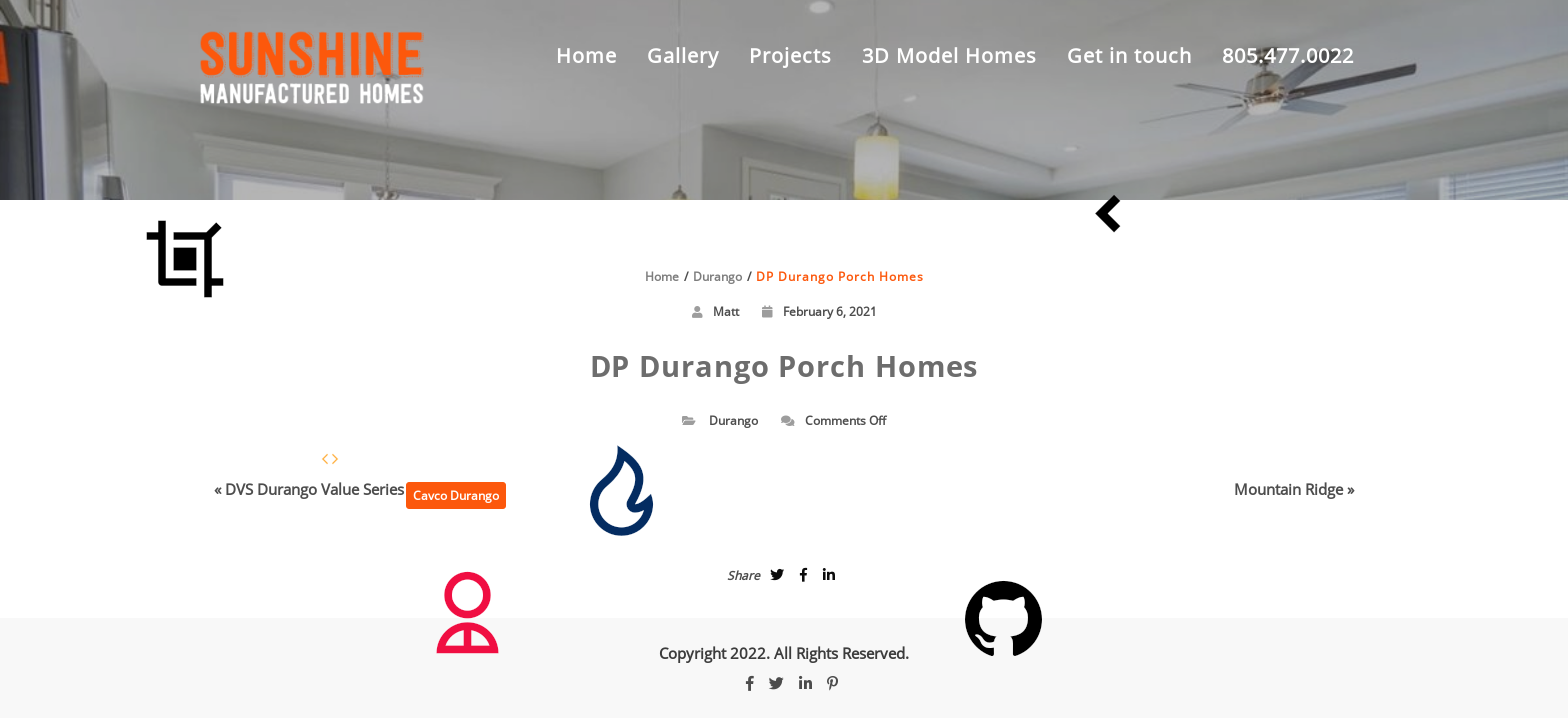 The image size is (1568, 720). I want to click on visit github profile or repository, so click(1003, 618).